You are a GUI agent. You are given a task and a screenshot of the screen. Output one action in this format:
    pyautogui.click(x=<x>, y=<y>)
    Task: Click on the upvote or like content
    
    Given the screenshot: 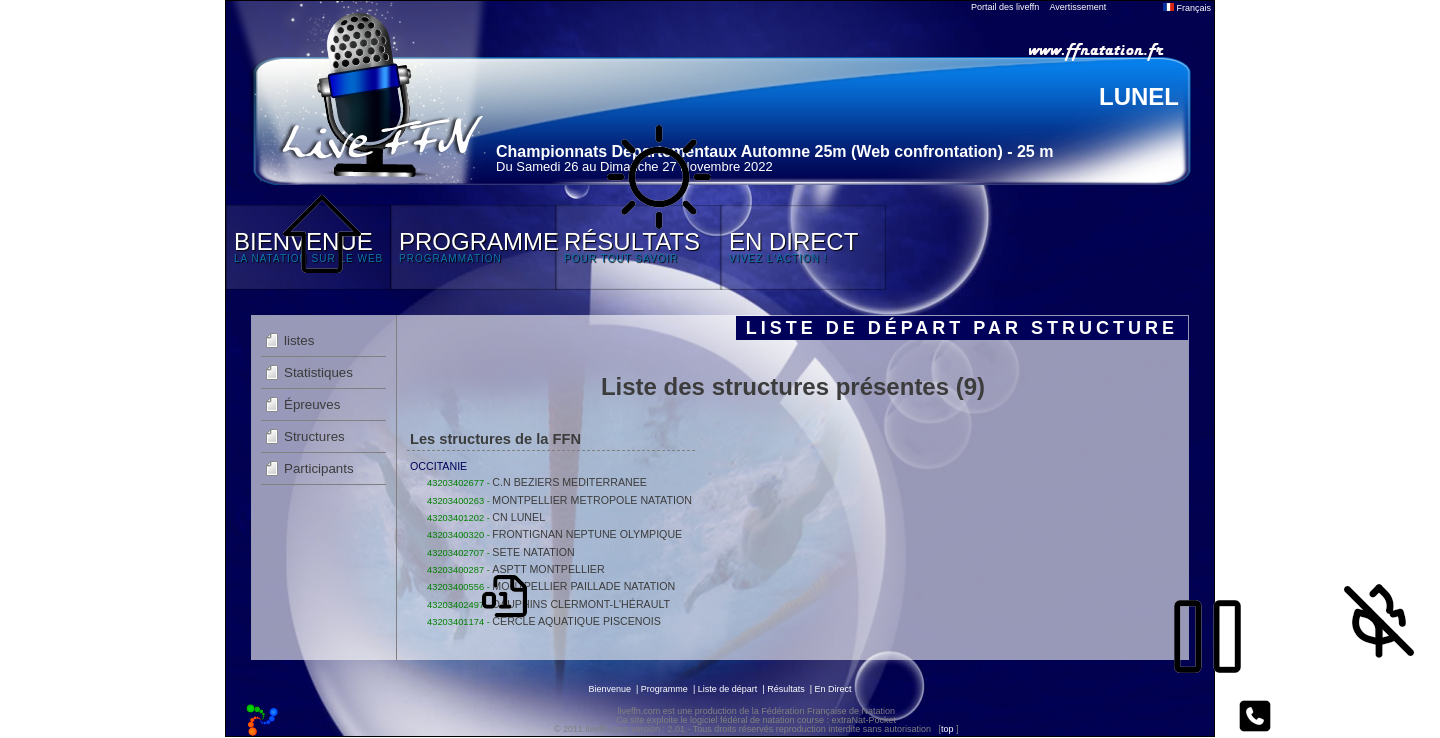 What is the action you would take?
    pyautogui.click(x=322, y=237)
    